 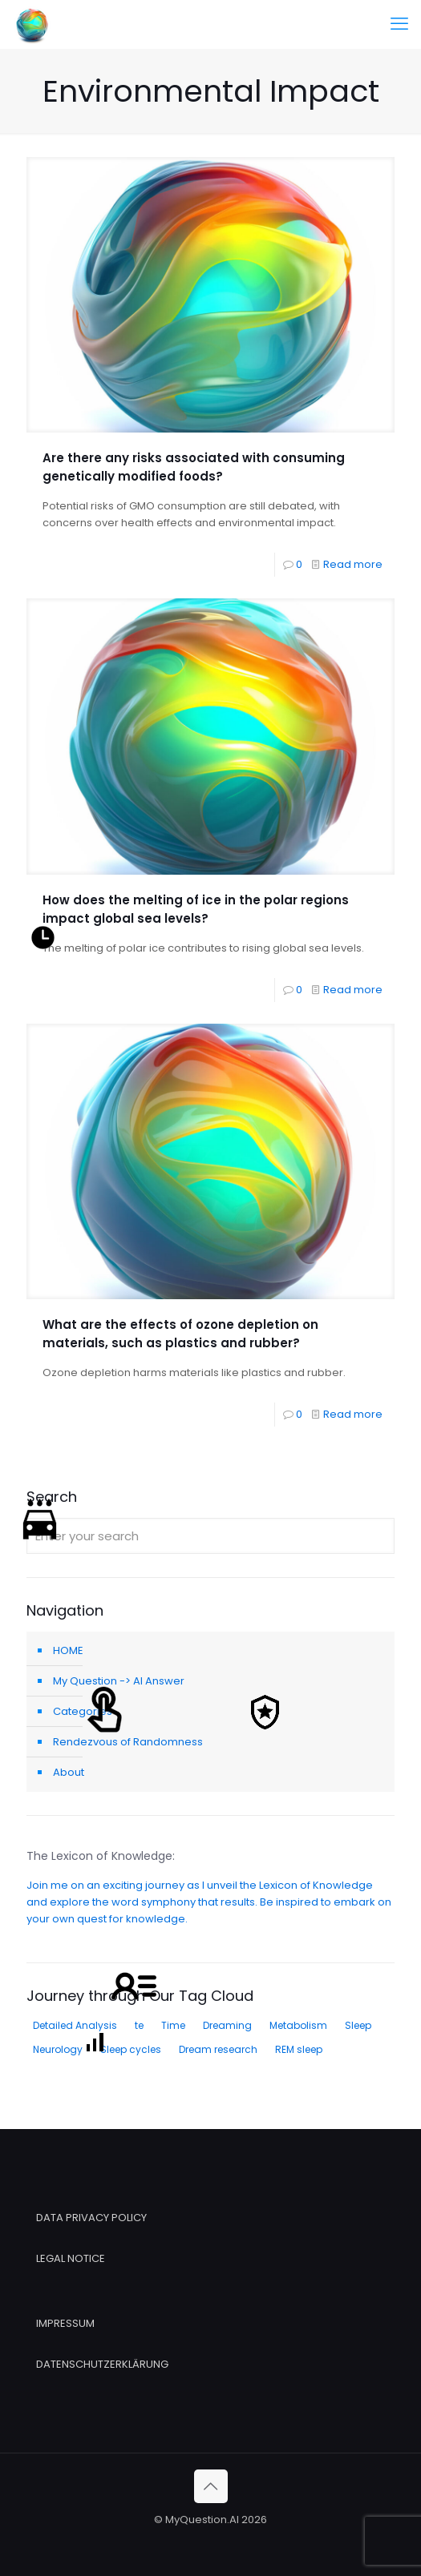 What do you see at coordinates (39, 1519) in the screenshot?
I see `find nearby car wash locations` at bounding box center [39, 1519].